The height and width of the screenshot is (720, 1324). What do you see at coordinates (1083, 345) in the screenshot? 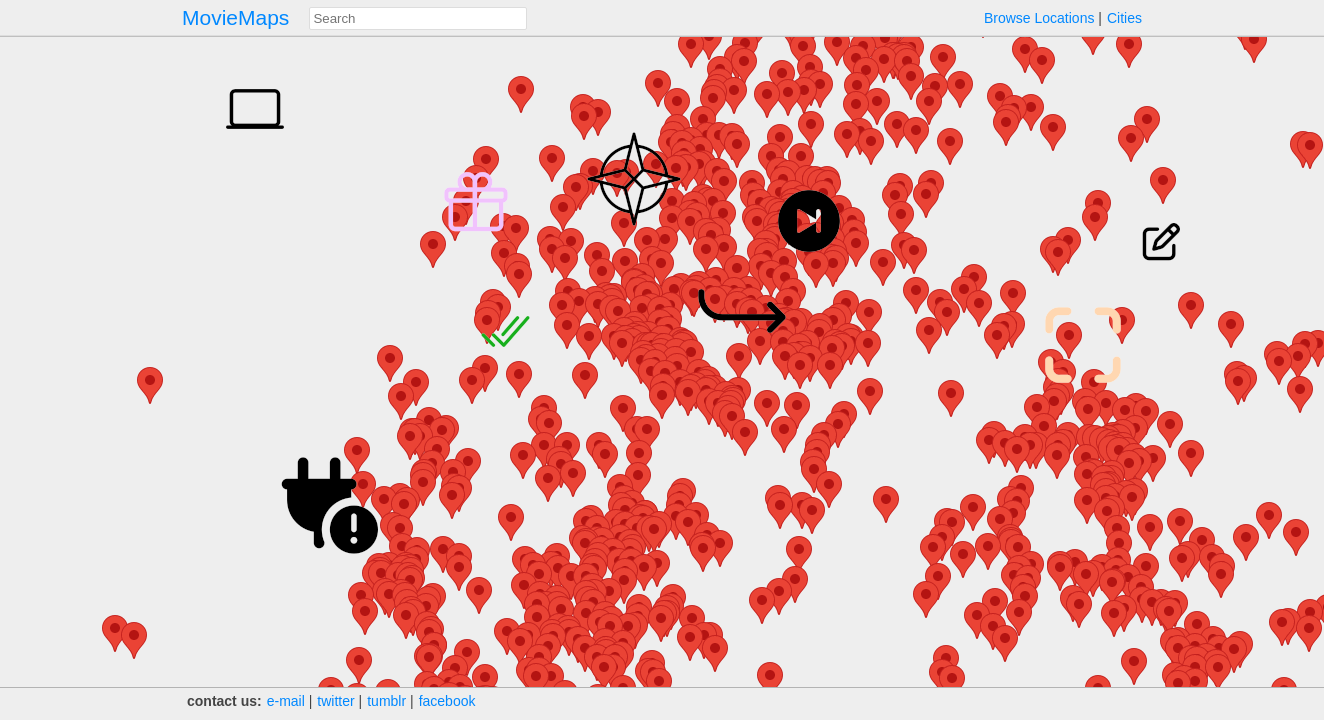
I see `scan a QR code or barcode` at bounding box center [1083, 345].